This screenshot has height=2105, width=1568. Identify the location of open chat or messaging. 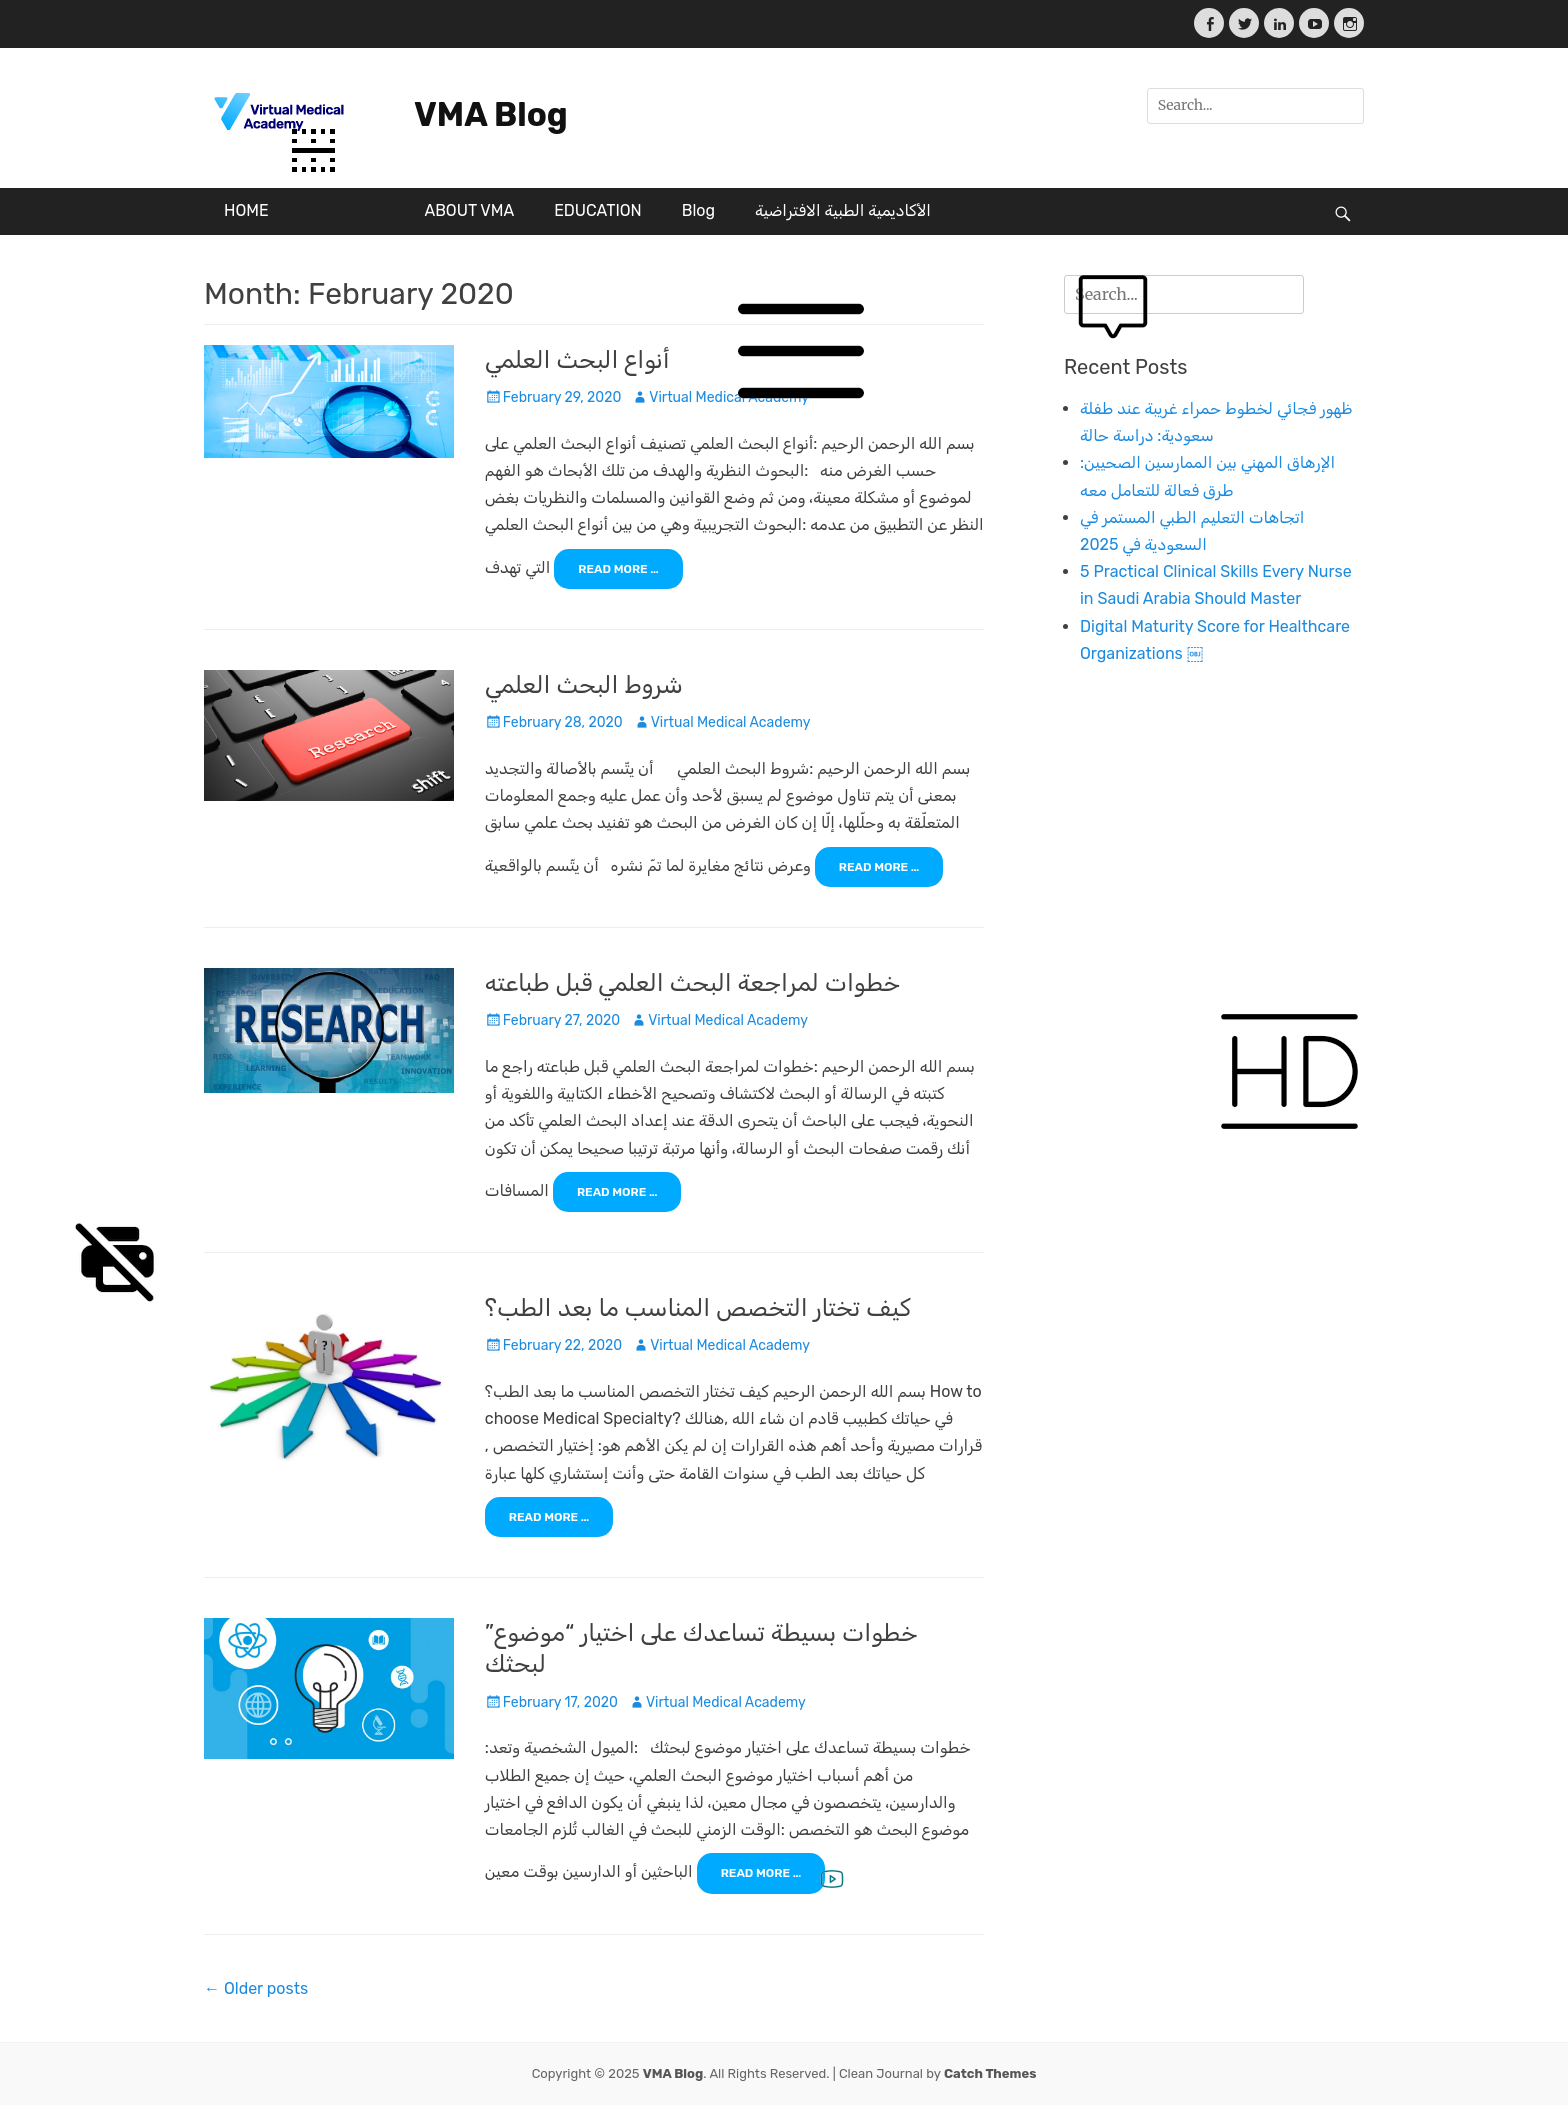
(1113, 304).